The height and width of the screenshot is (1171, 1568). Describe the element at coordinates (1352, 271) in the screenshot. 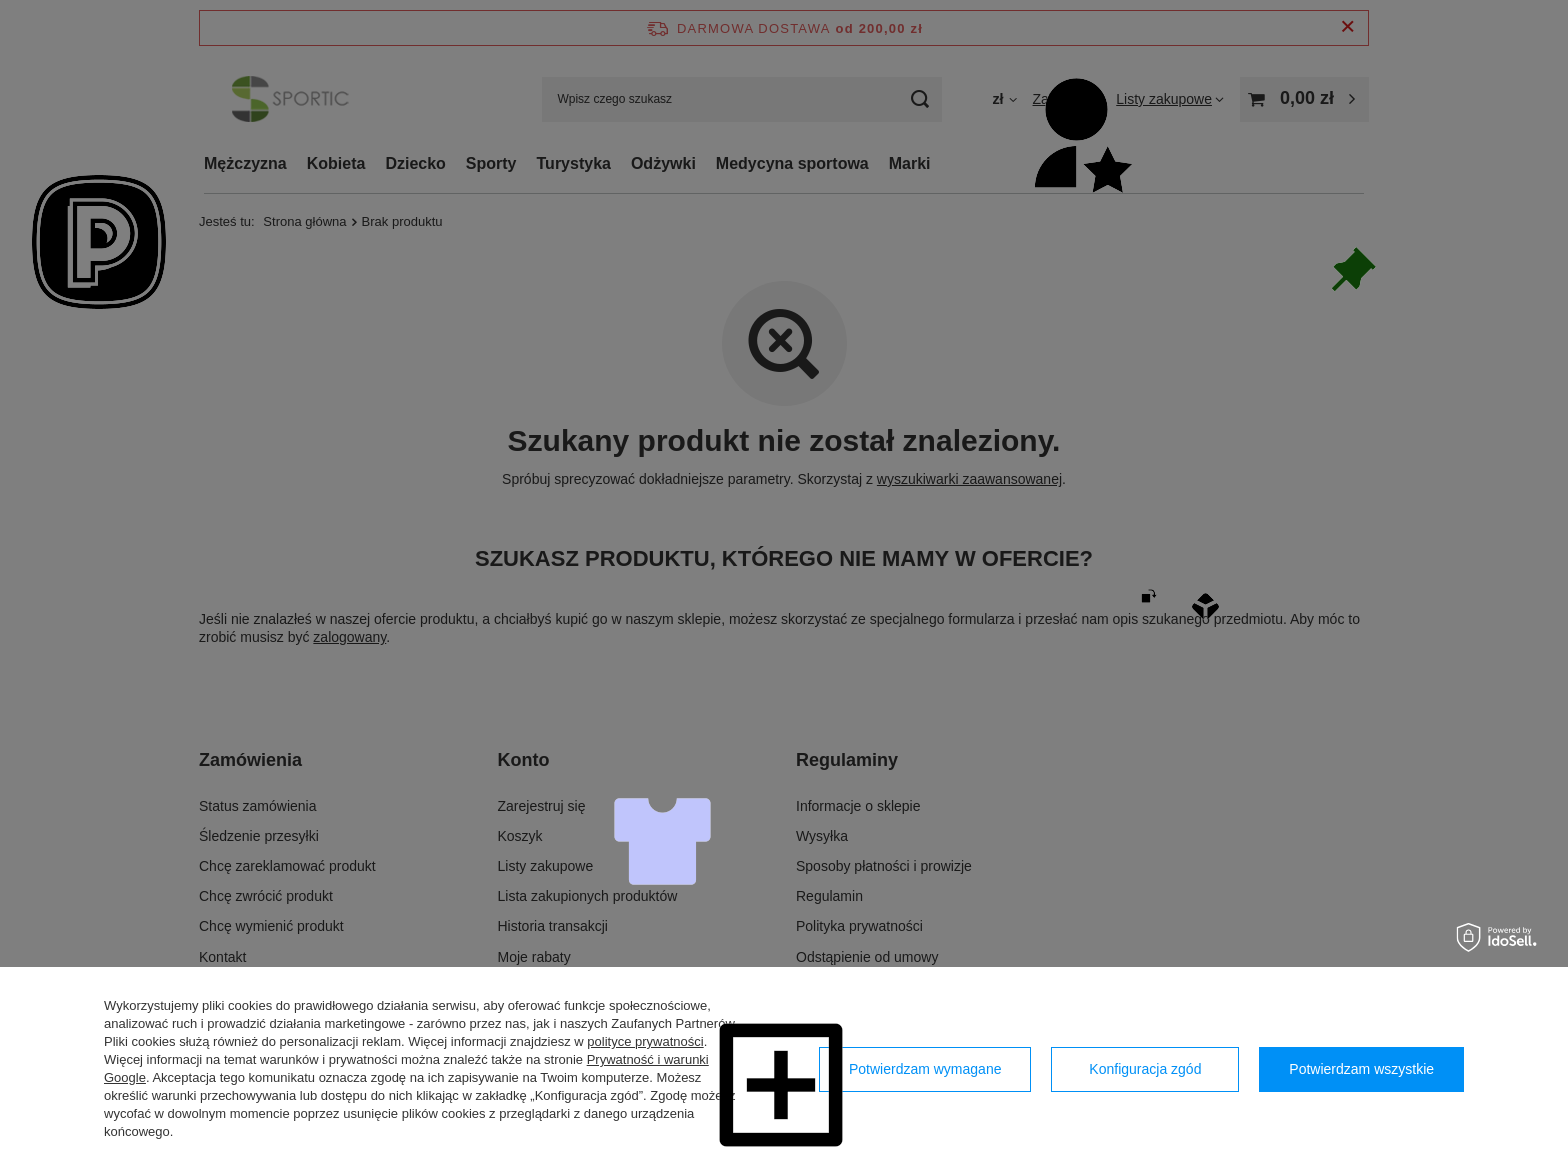

I see `pin an item to keep it visible` at that location.